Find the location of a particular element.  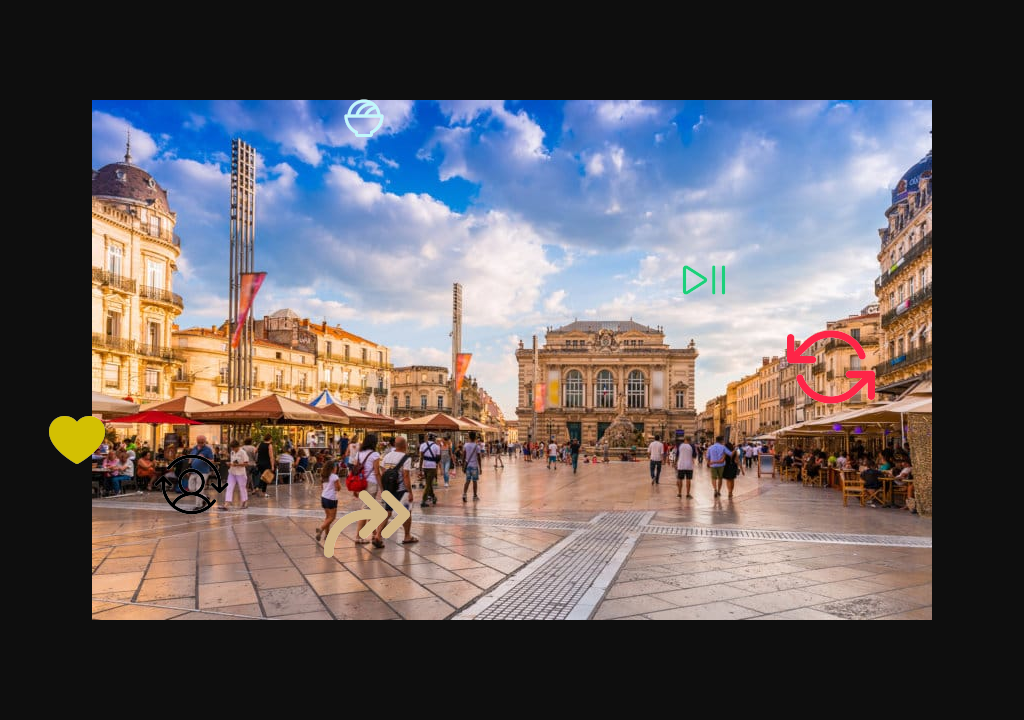

toggle between play and pause for media playback is located at coordinates (704, 280).